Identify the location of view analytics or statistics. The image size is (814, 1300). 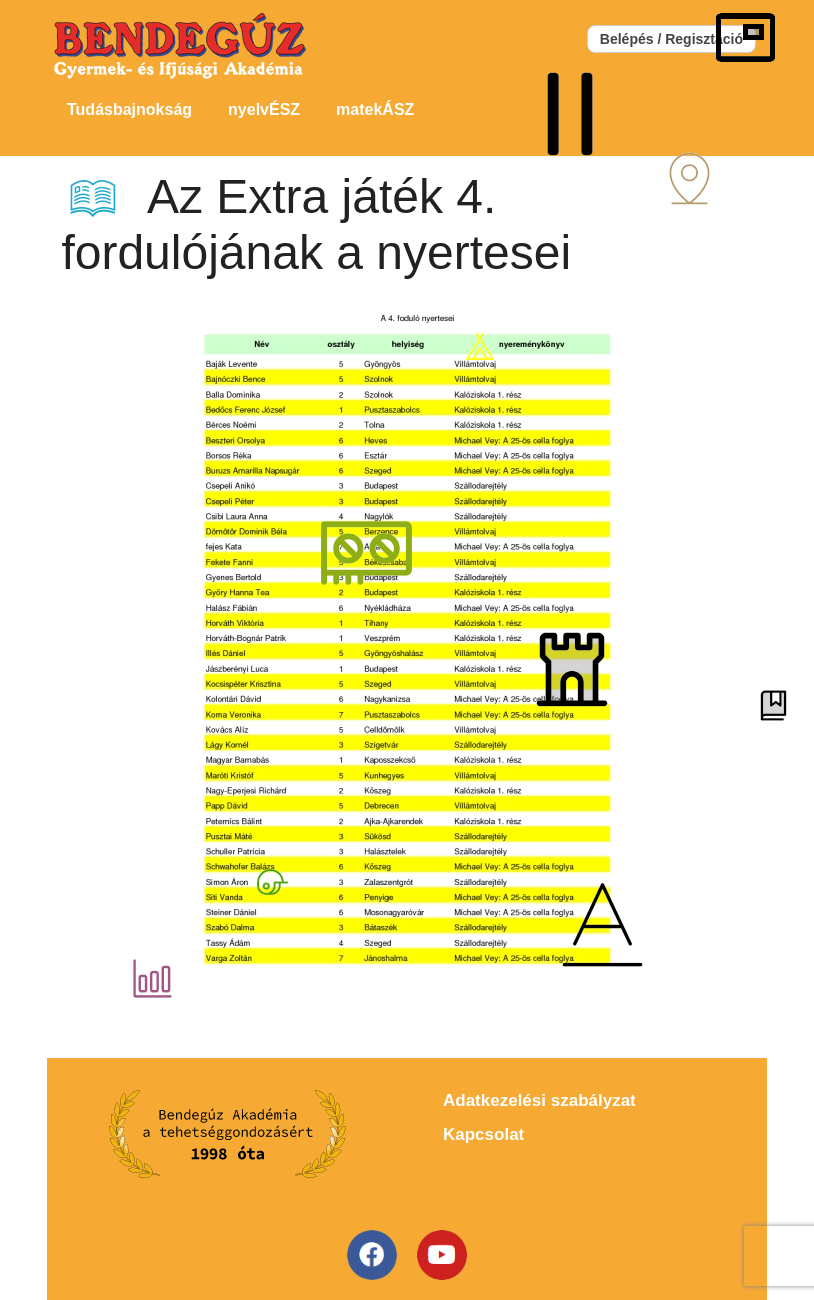
(152, 978).